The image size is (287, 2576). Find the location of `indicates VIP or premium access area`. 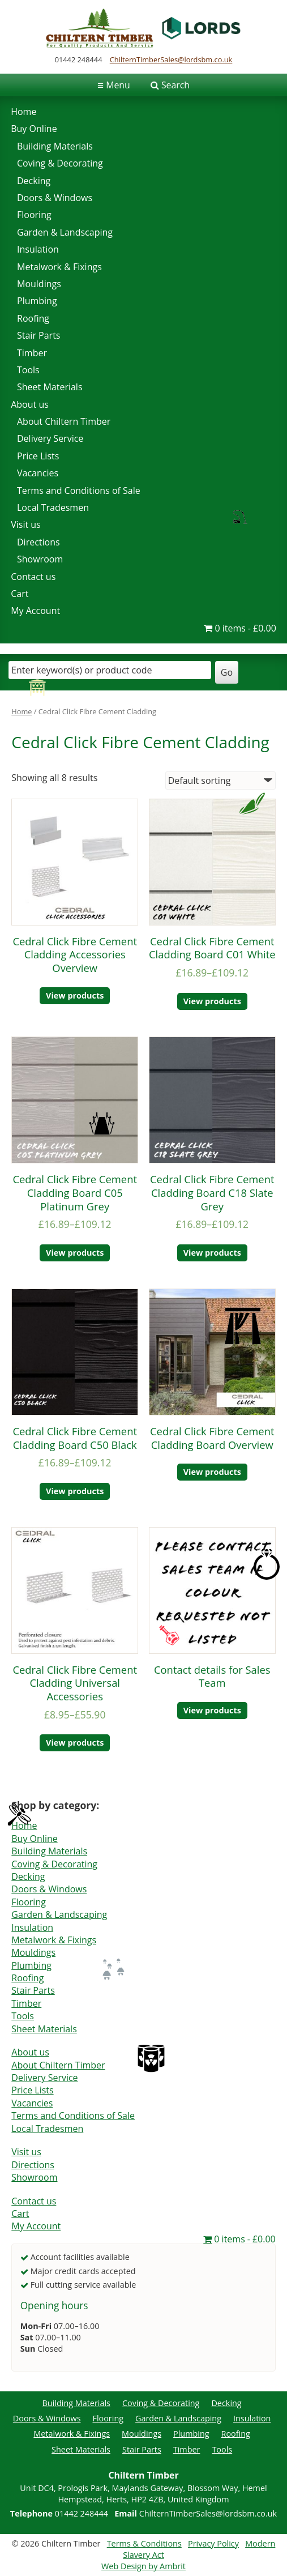

indicates VIP or premium access area is located at coordinates (102, 1123).